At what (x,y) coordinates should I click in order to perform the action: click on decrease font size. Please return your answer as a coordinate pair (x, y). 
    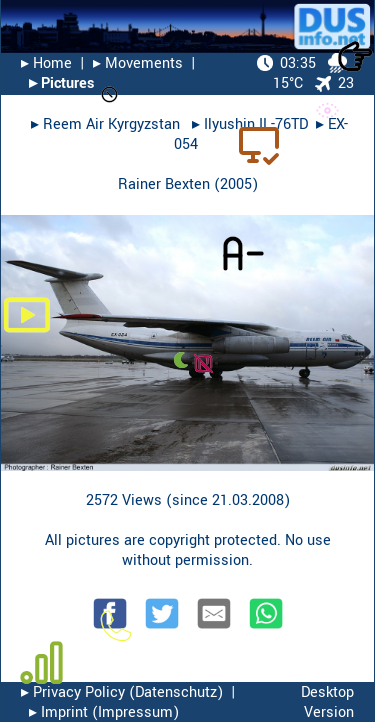
    Looking at the image, I should click on (242, 253).